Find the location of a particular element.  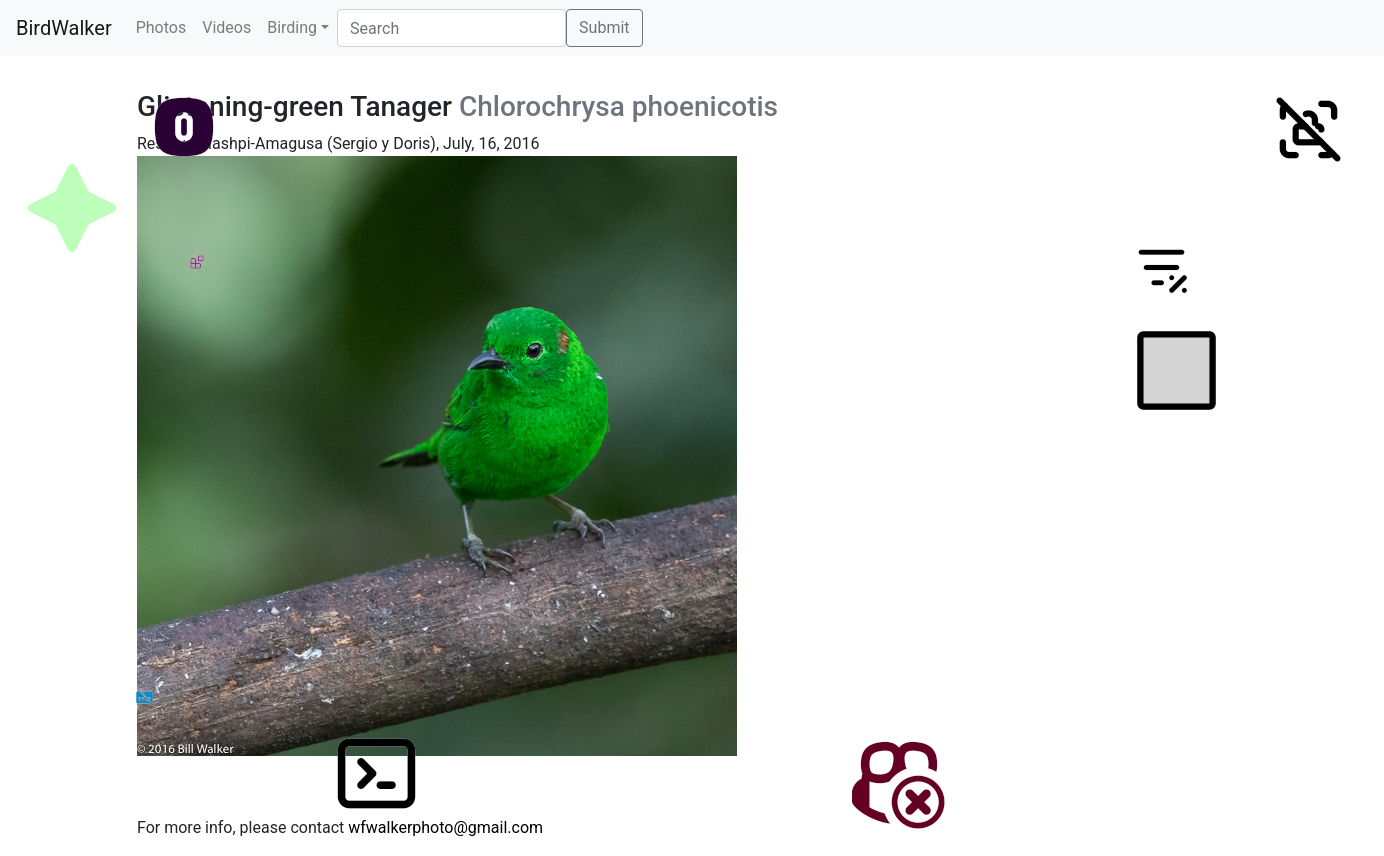

indicates a special or featured item is located at coordinates (72, 208).